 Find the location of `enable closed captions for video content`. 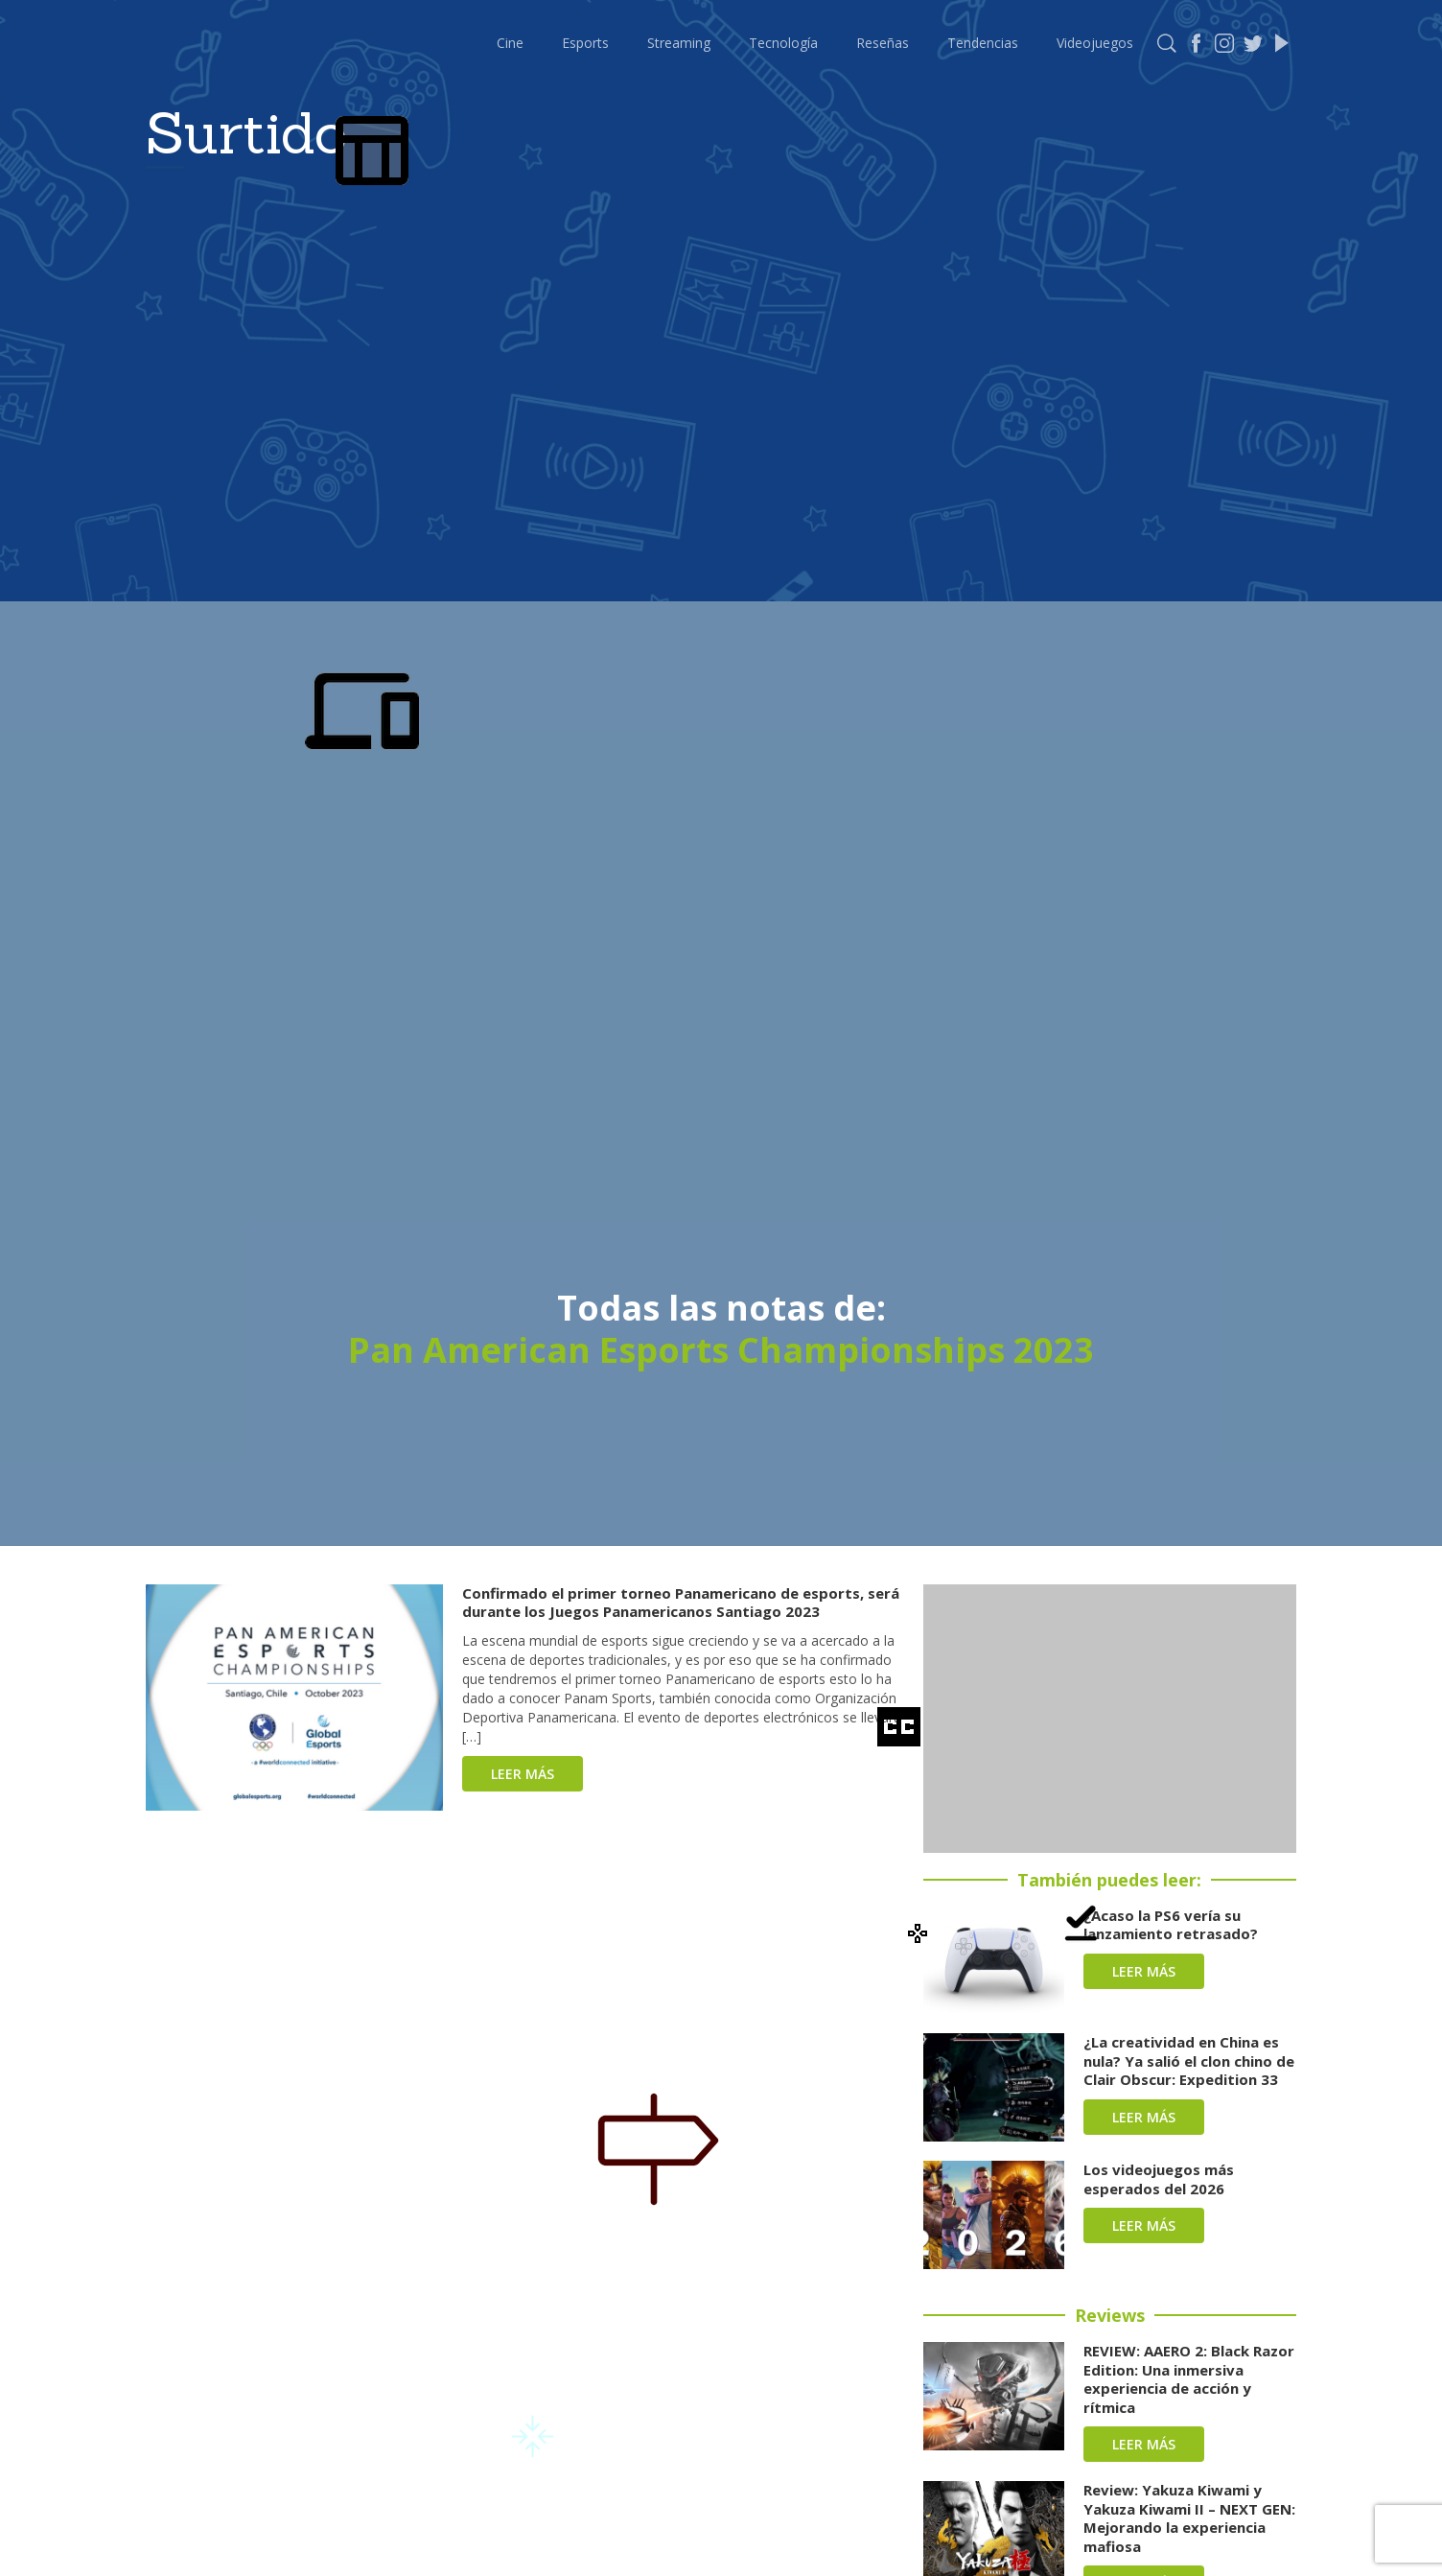

enable closed captions for video content is located at coordinates (898, 1726).